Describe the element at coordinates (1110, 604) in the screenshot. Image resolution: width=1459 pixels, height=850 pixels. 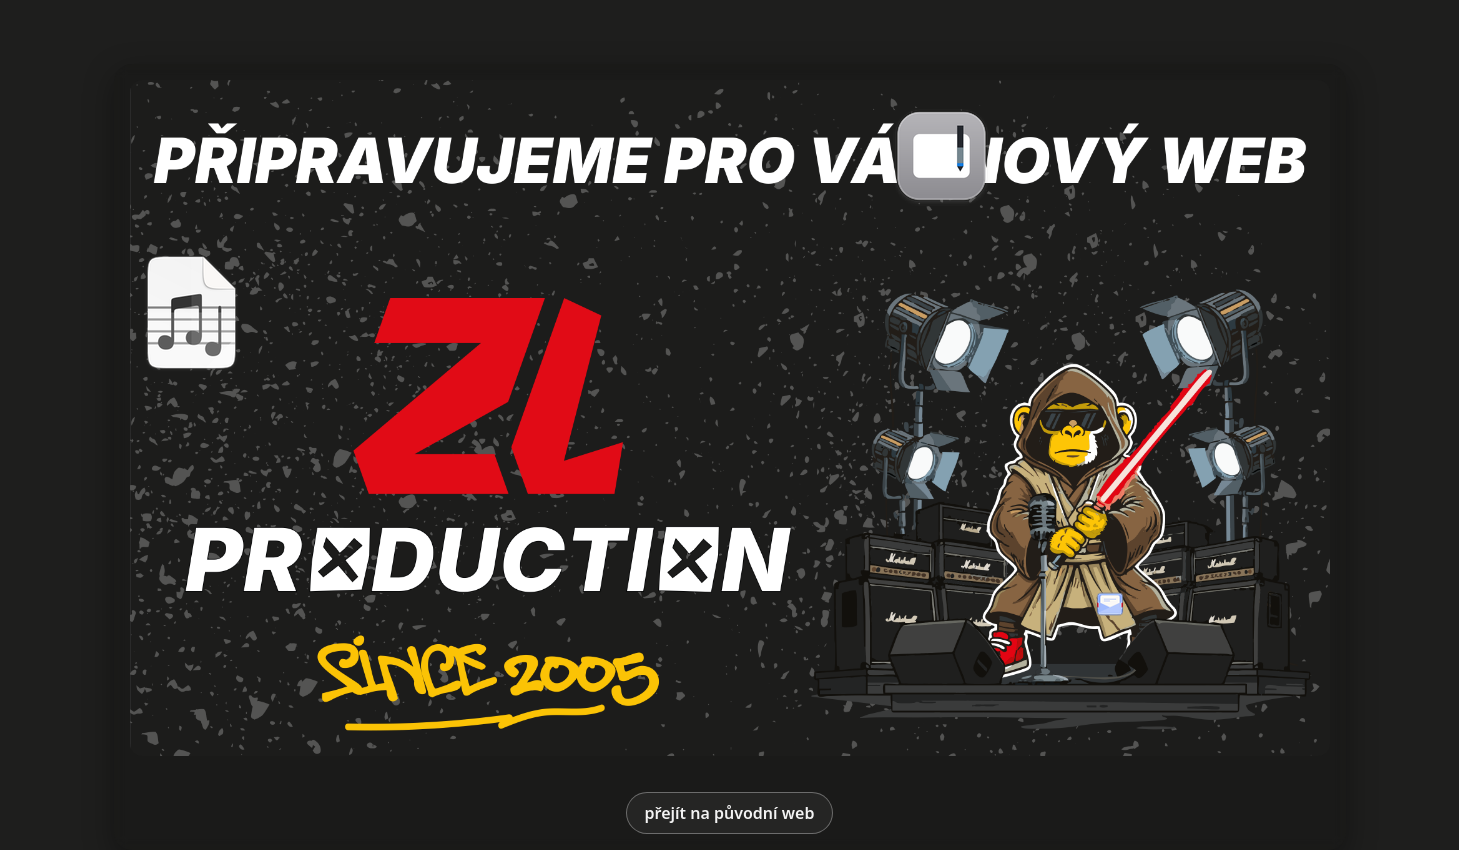
I see `open the mail app` at that location.